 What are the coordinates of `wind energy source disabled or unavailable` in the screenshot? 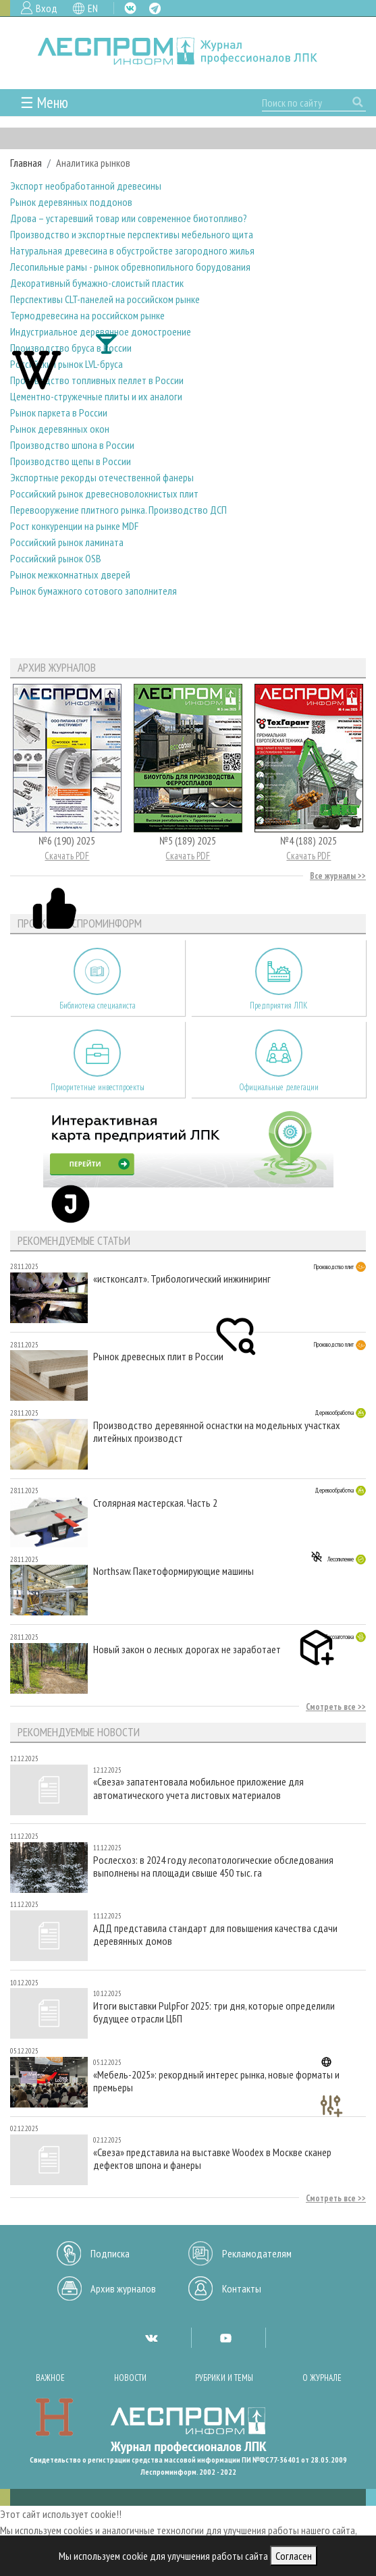 It's located at (317, 1557).